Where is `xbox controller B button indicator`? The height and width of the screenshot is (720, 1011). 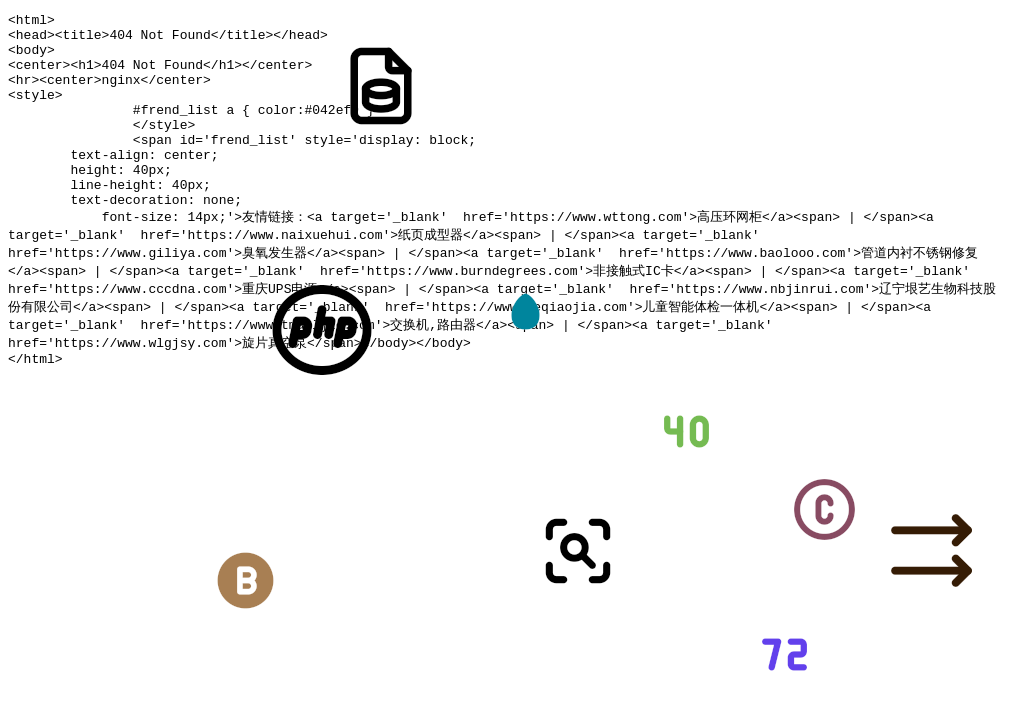 xbox controller B button indicator is located at coordinates (245, 580).